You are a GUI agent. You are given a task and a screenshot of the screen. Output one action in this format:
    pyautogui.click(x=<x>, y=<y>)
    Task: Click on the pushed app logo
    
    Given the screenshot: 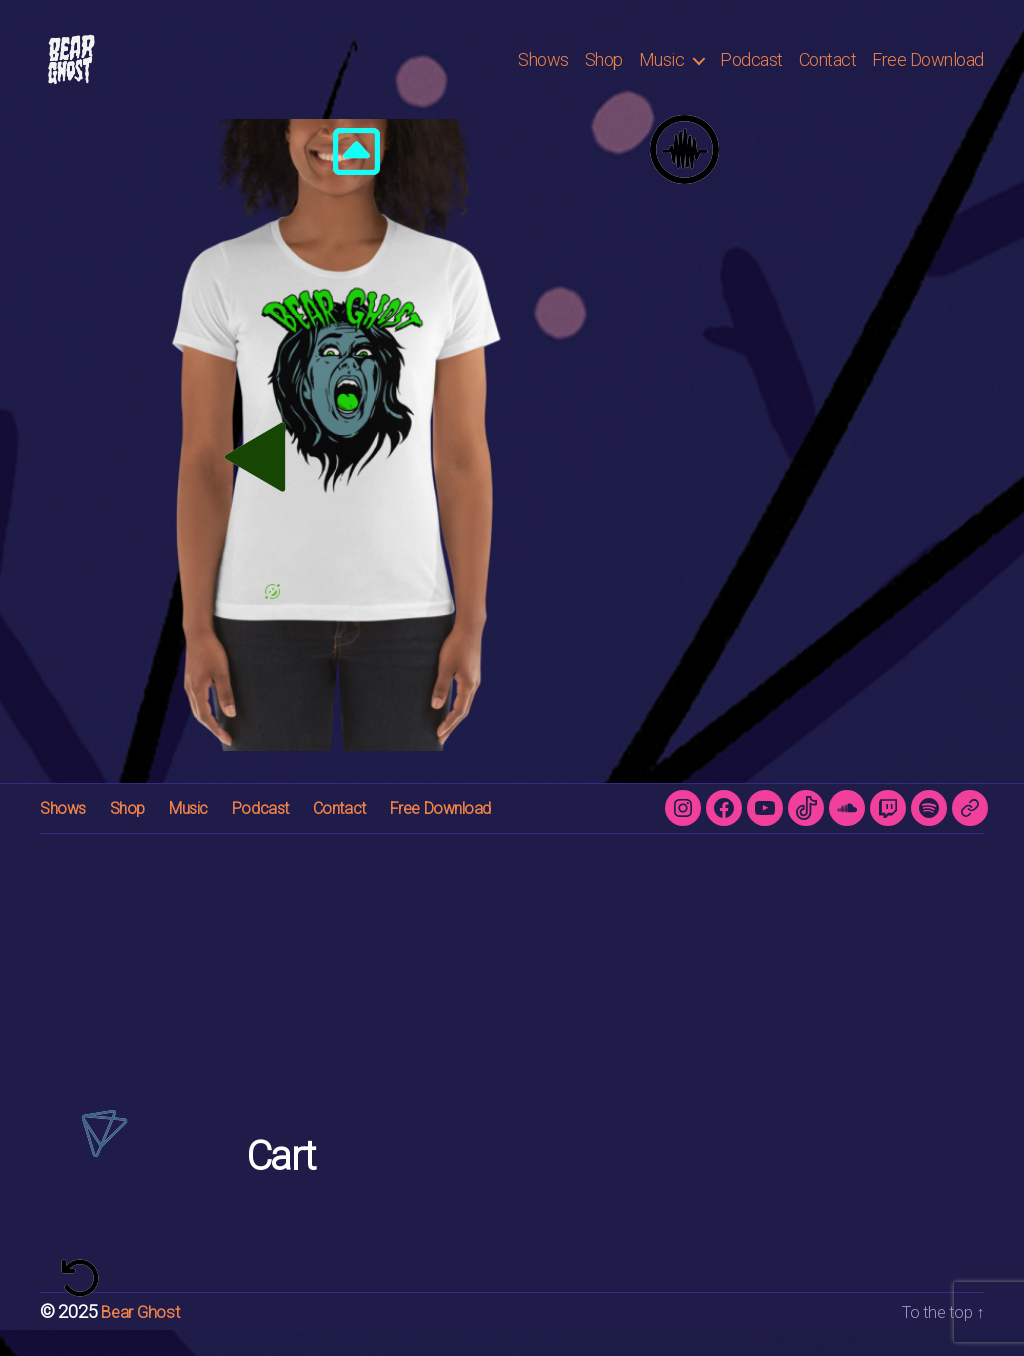 What is the action you would take?
    pyautogui.click(x=104, y=1133)
    